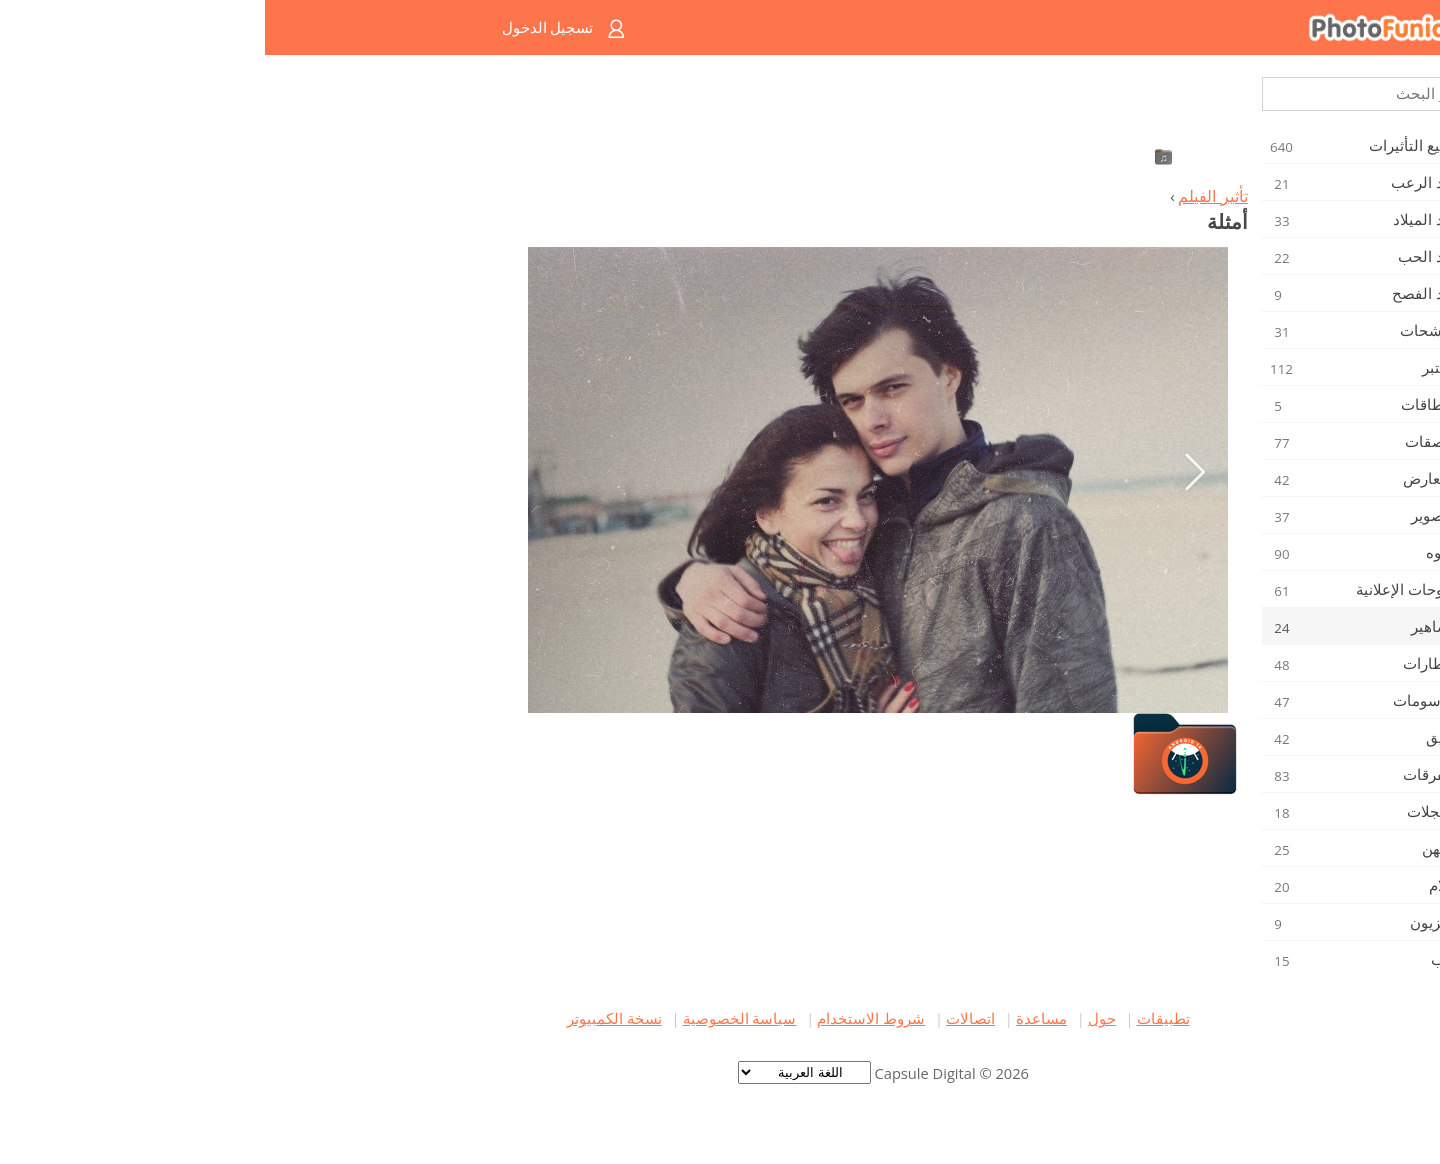  What do you see at coordinates (1163, 156) in the screenshot?
I see `open your music folder` at bounding box center [1163, 156].